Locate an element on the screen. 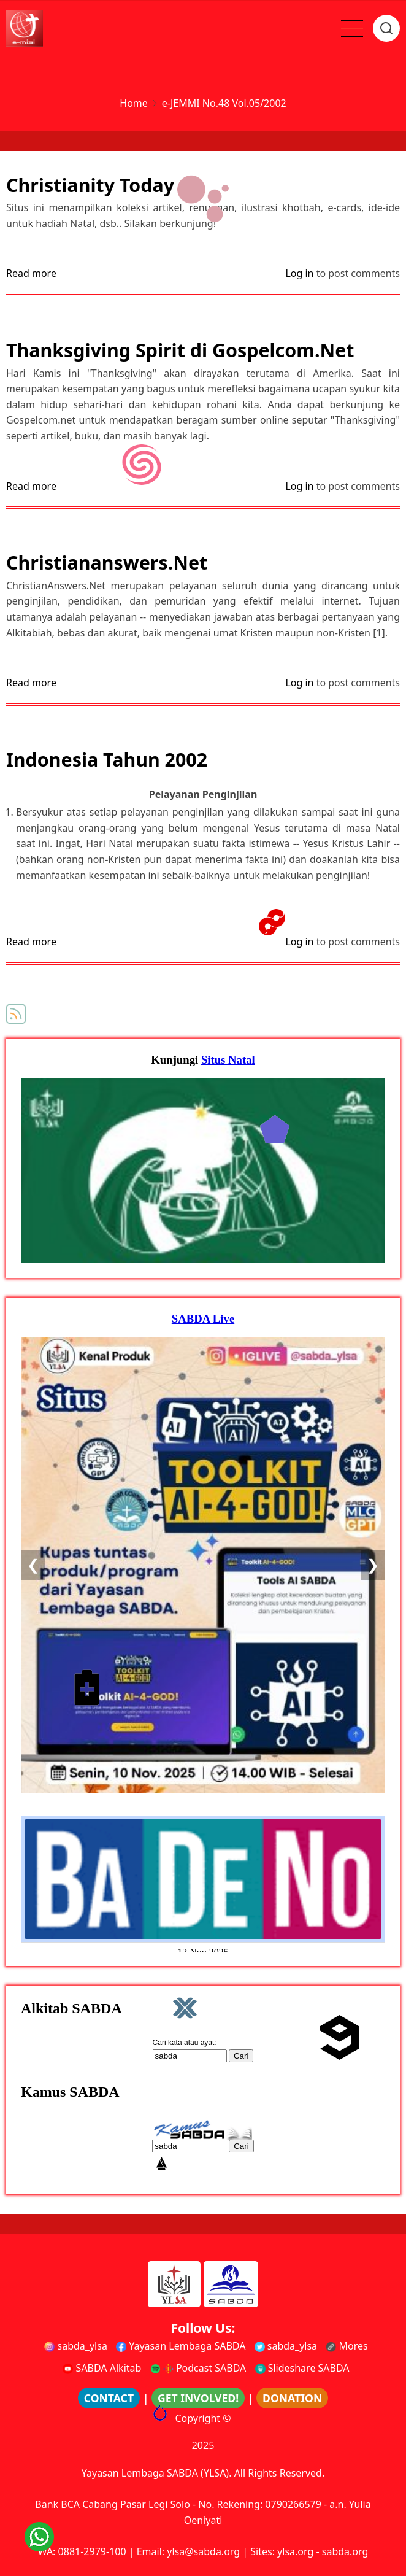 This screenshot has height=2576, width=406. pino logging library logo is located at coordinates (161, 2163).